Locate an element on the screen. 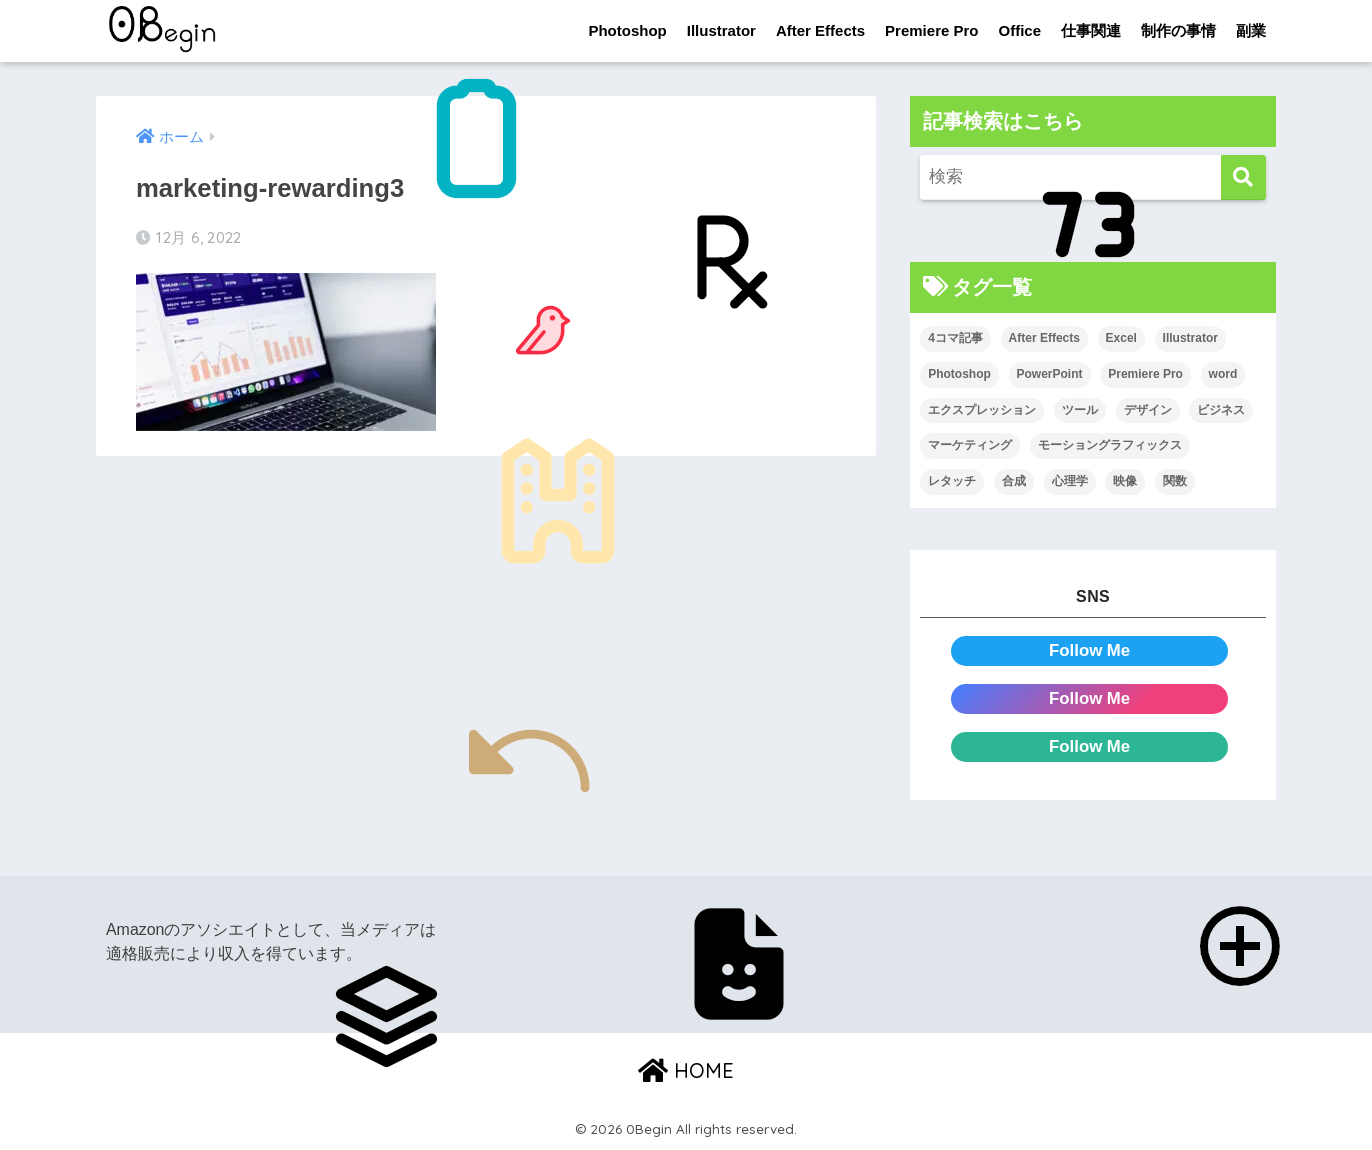 The width and height of the screenshot is (1372, 1150). displays the number 73 as a label or counter is located at coordinates (1088, 224).